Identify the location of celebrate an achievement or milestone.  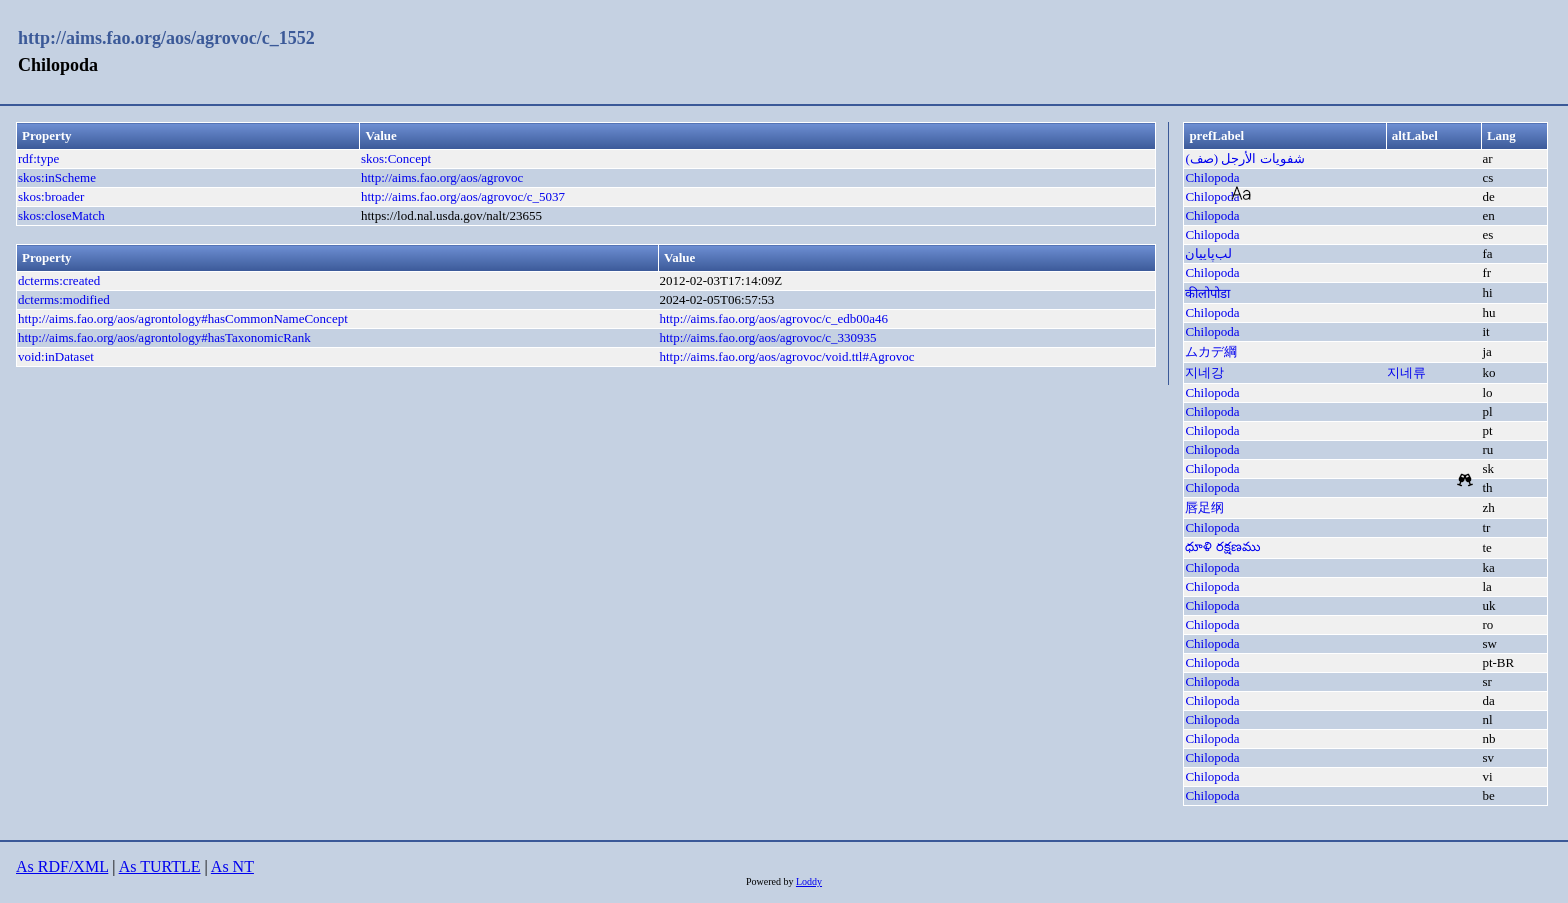
(1465, 480).